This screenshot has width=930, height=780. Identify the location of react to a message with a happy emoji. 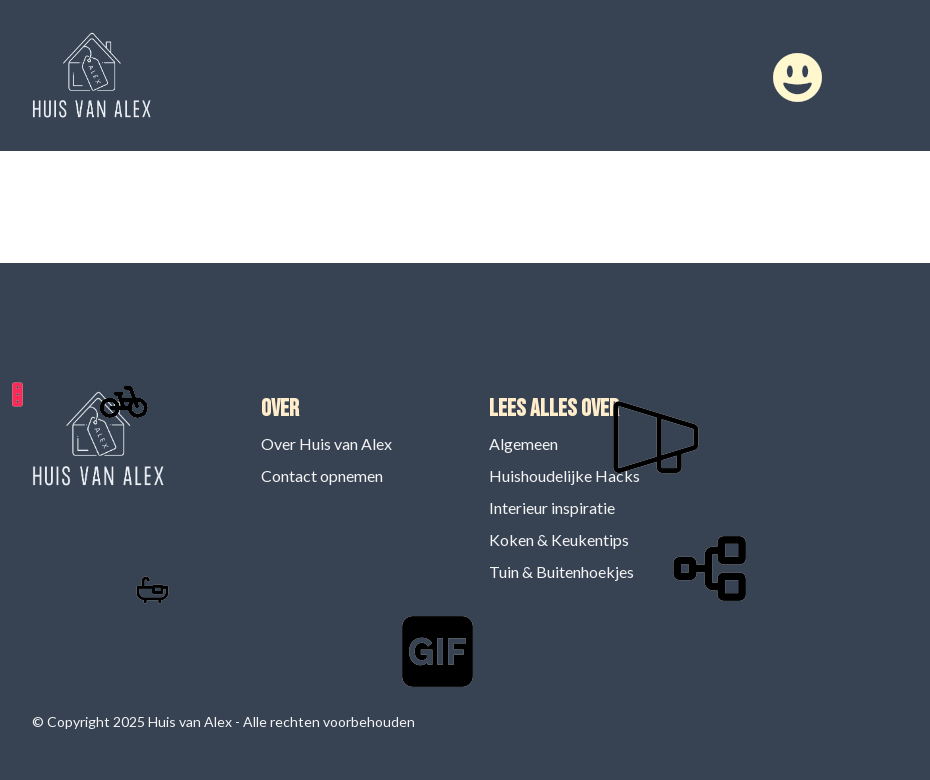
(797, 77).